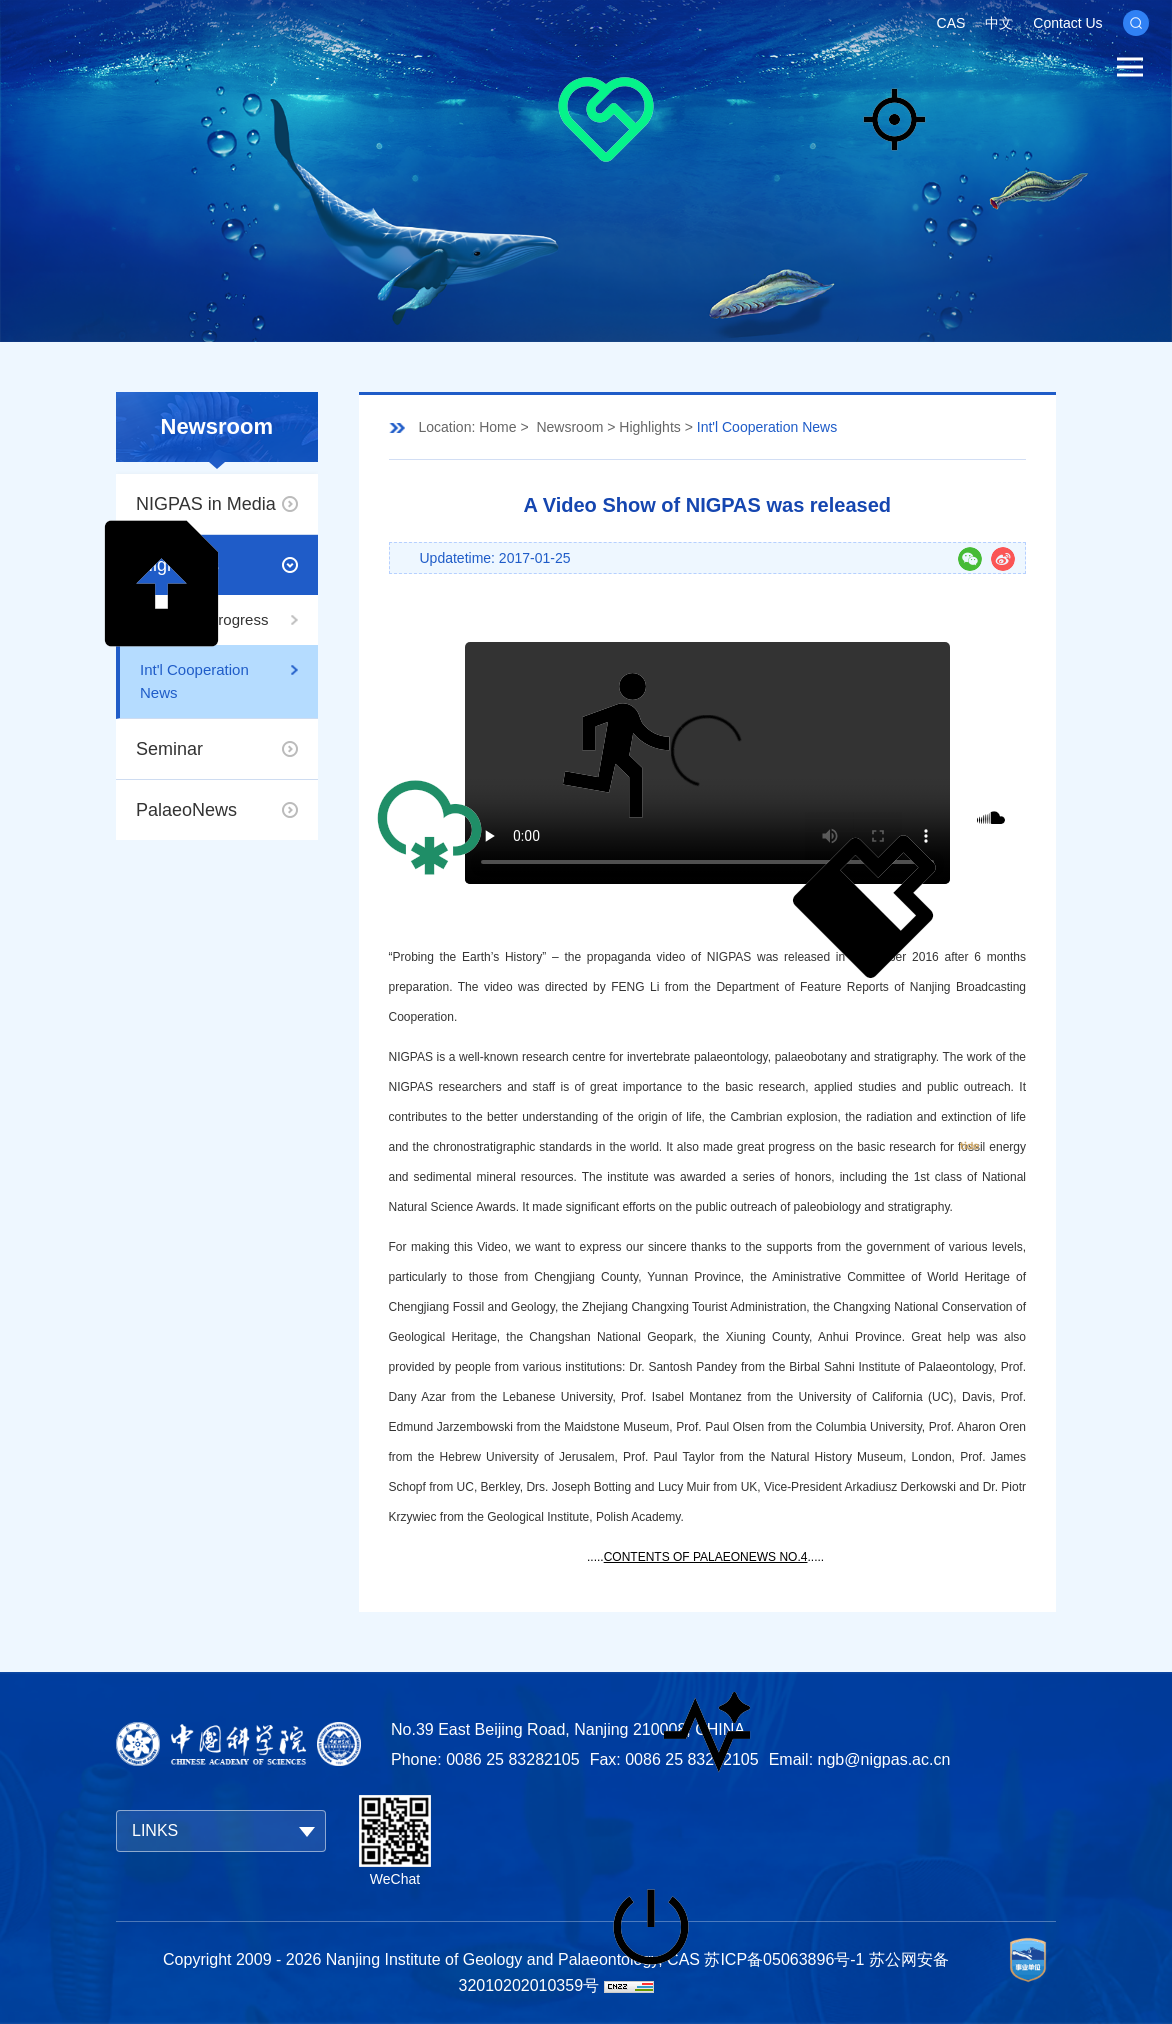  What do you see at coordinates (894, 119) in the screenshot?
I see `focus on a specific area or element` at bounding box center [894, 119].